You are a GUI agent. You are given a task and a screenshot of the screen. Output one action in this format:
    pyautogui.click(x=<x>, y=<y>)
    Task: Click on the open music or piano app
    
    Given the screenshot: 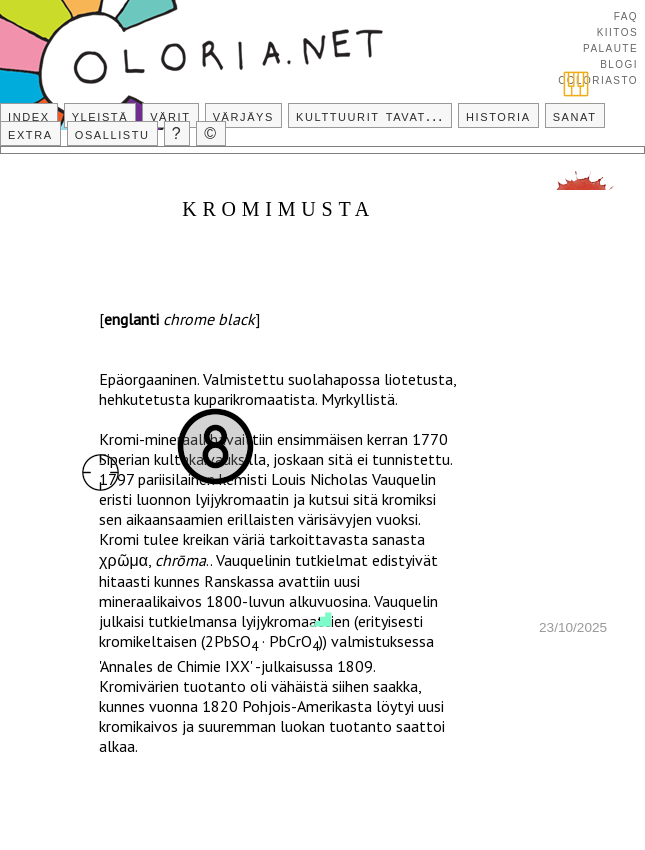 What is the action you would take?
    pyautogui.click(x=576, y=84)
    